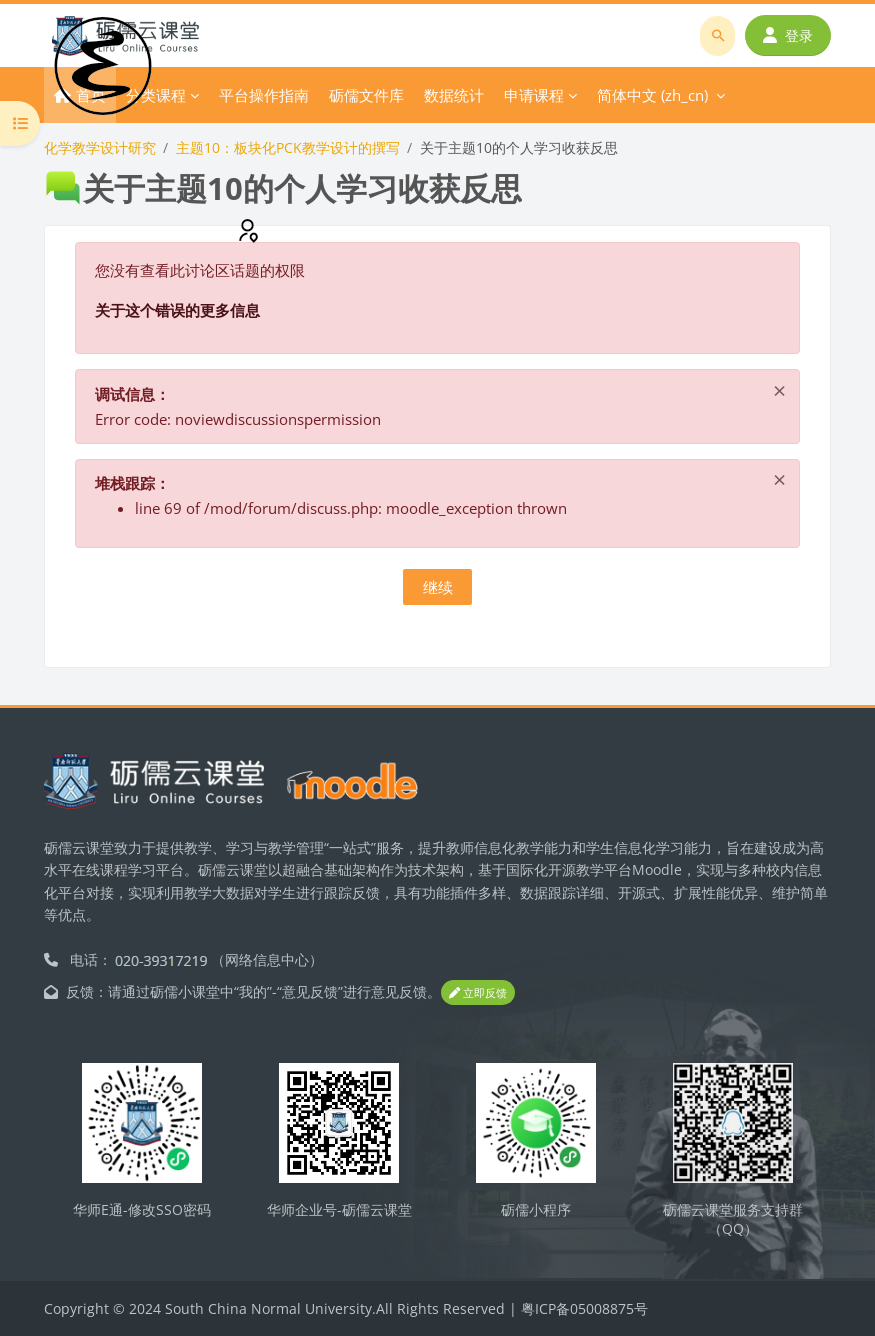 The width and height of the screenshot is (875, 1336). Describe the element at coordinates (103, 66) in the screenshot. I see `open gnu emacs text editor` at that location.